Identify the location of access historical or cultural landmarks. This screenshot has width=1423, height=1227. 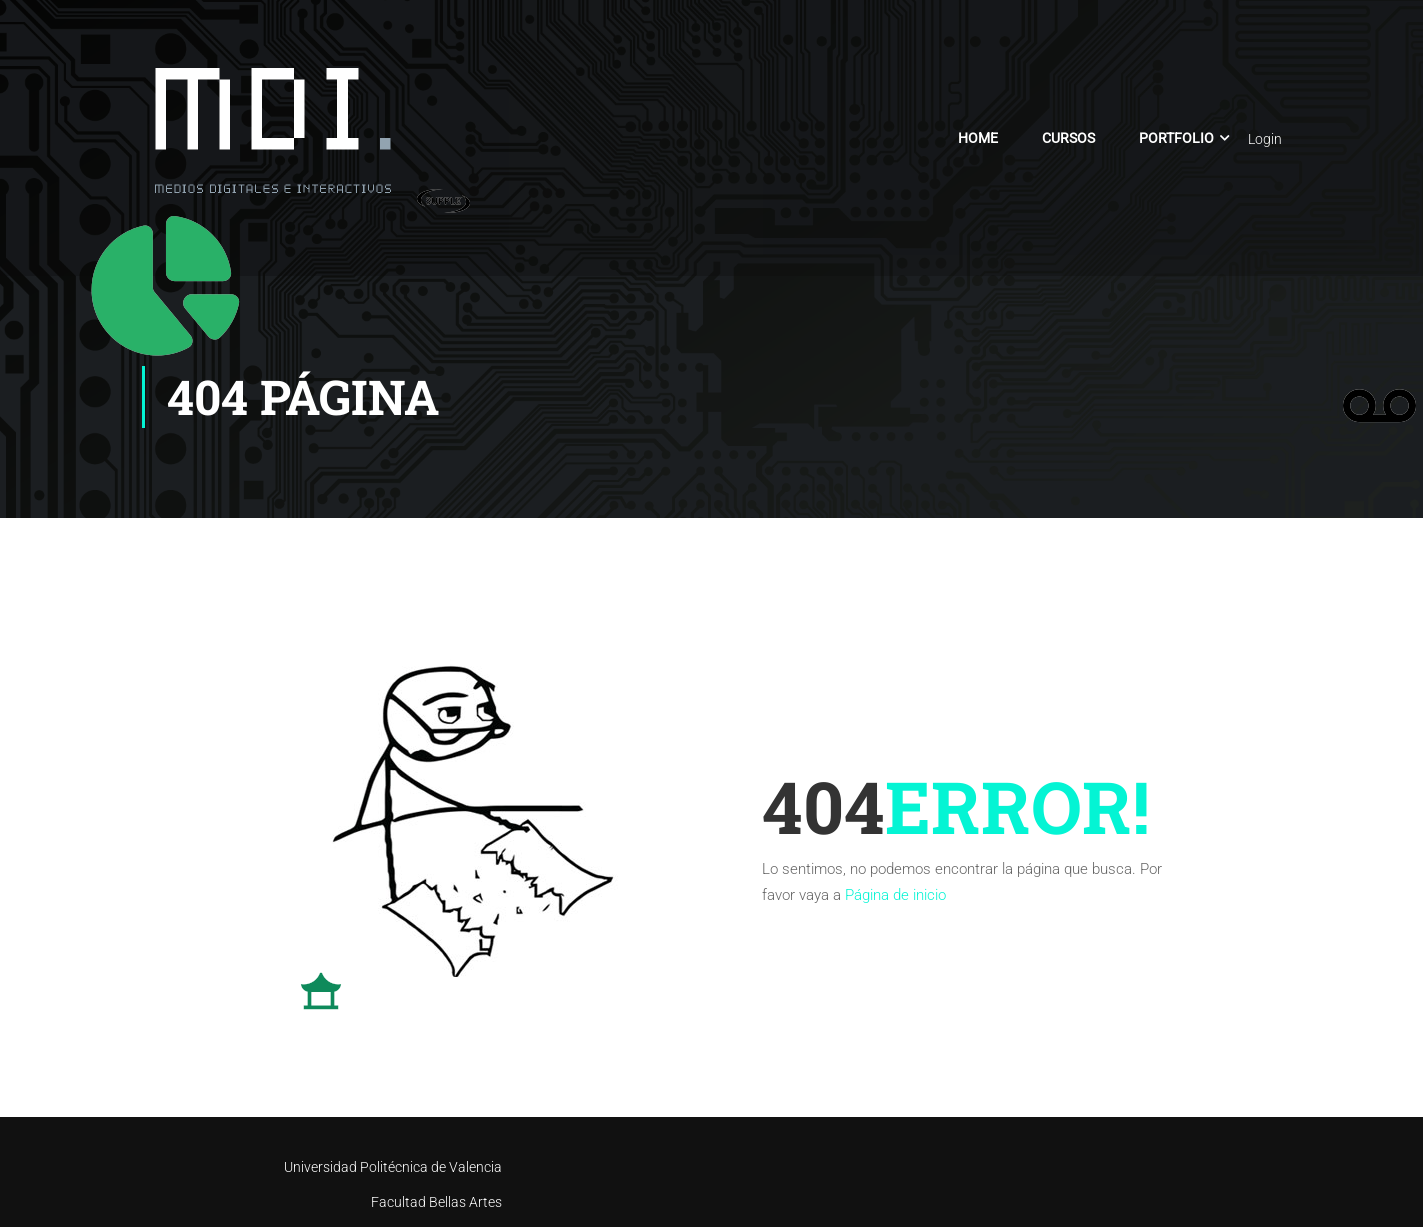
(321, 992).